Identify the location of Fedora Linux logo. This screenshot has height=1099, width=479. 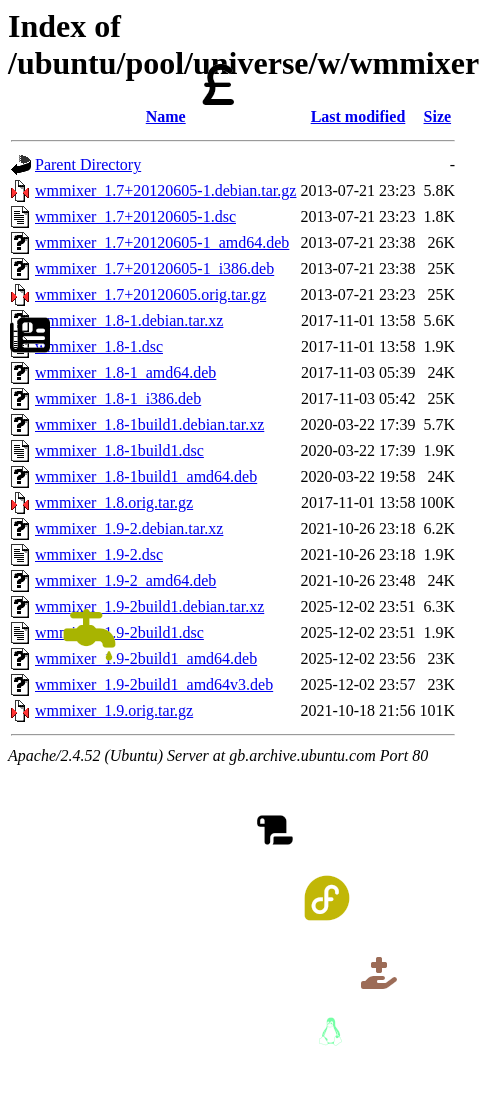
(327, 898).